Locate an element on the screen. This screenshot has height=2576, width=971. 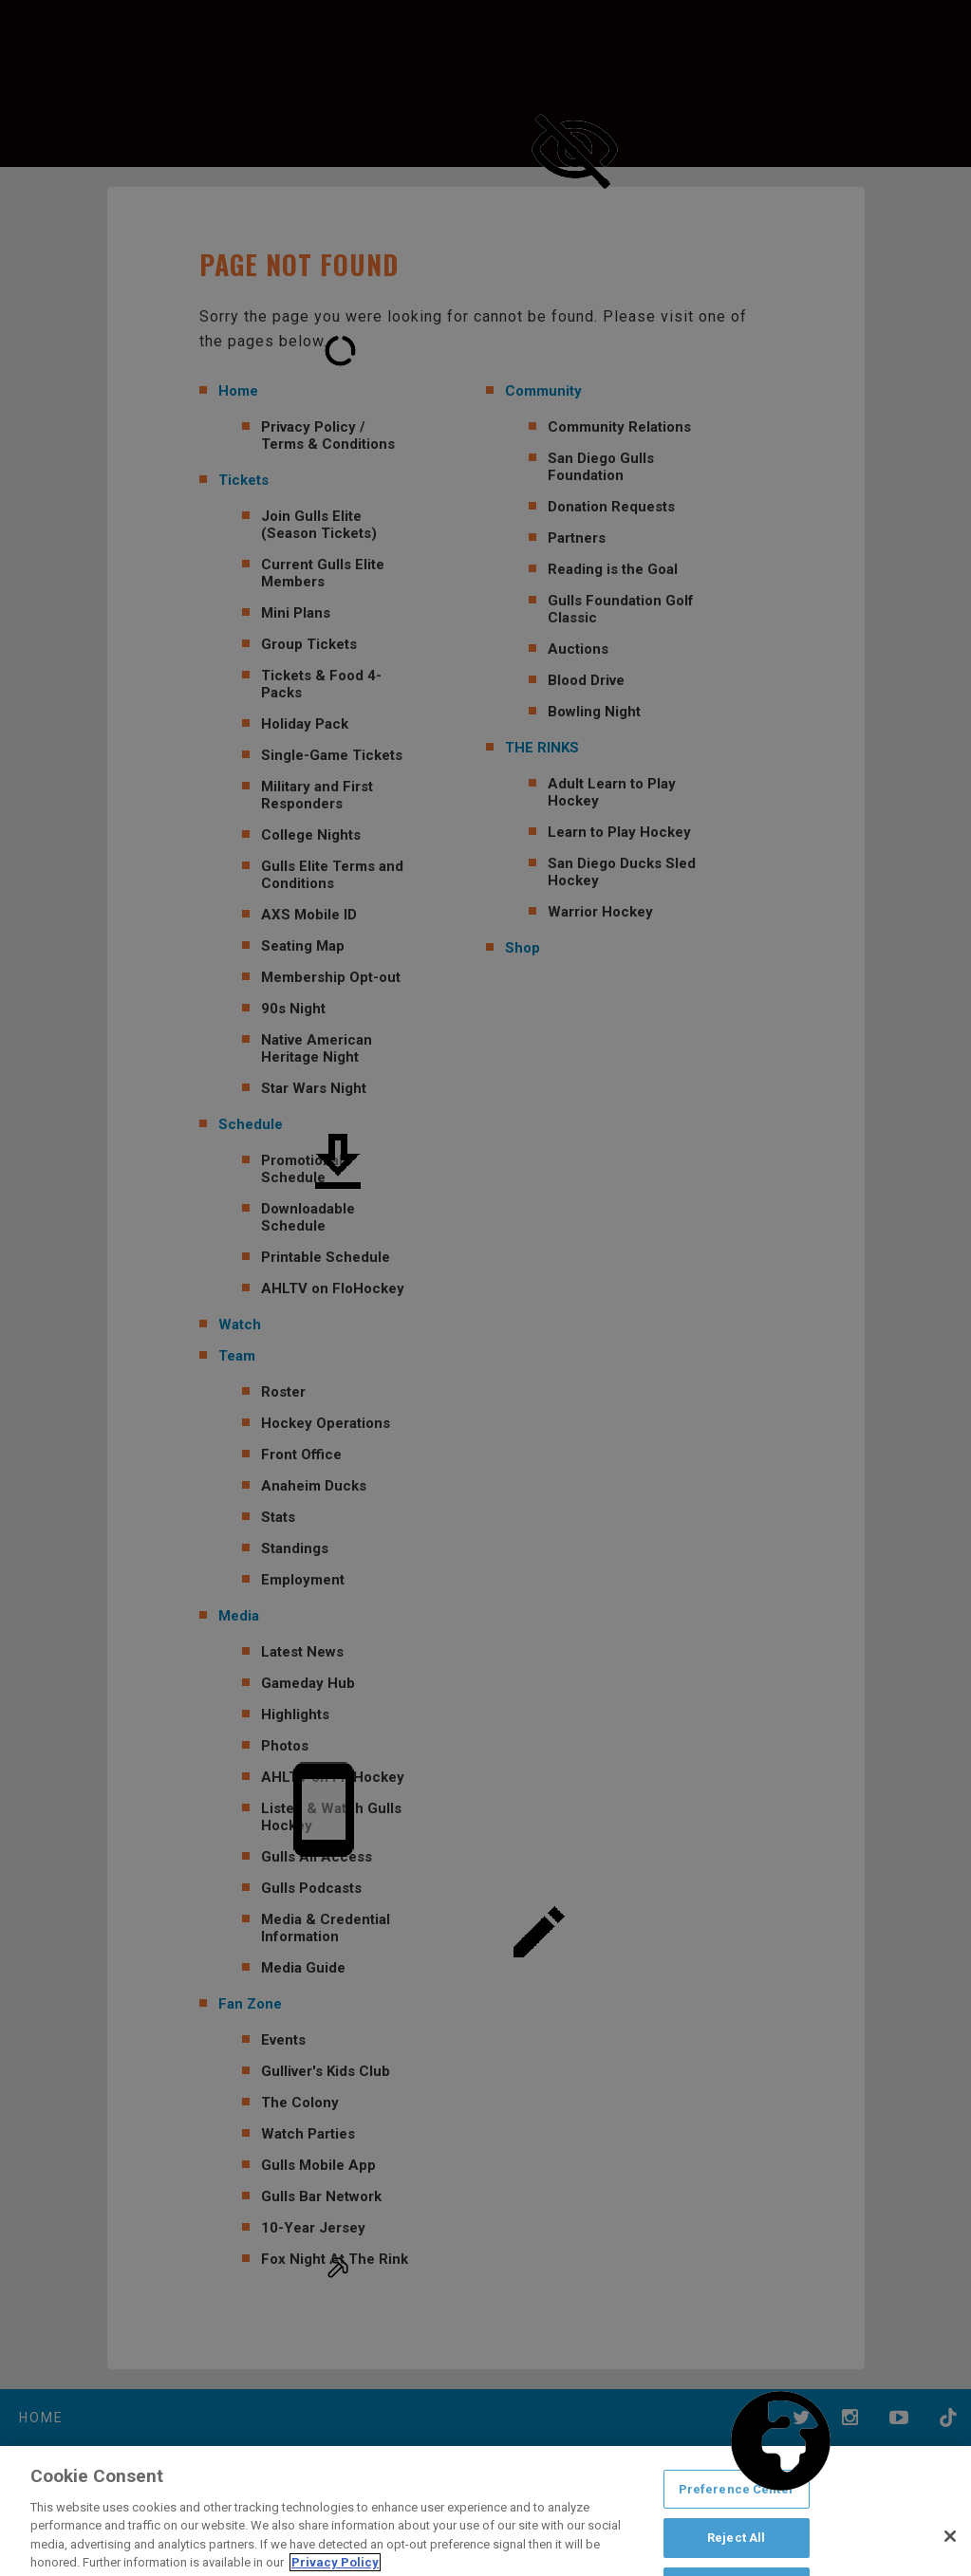
hide password or sensitive content is located at coordinates (574, 151).